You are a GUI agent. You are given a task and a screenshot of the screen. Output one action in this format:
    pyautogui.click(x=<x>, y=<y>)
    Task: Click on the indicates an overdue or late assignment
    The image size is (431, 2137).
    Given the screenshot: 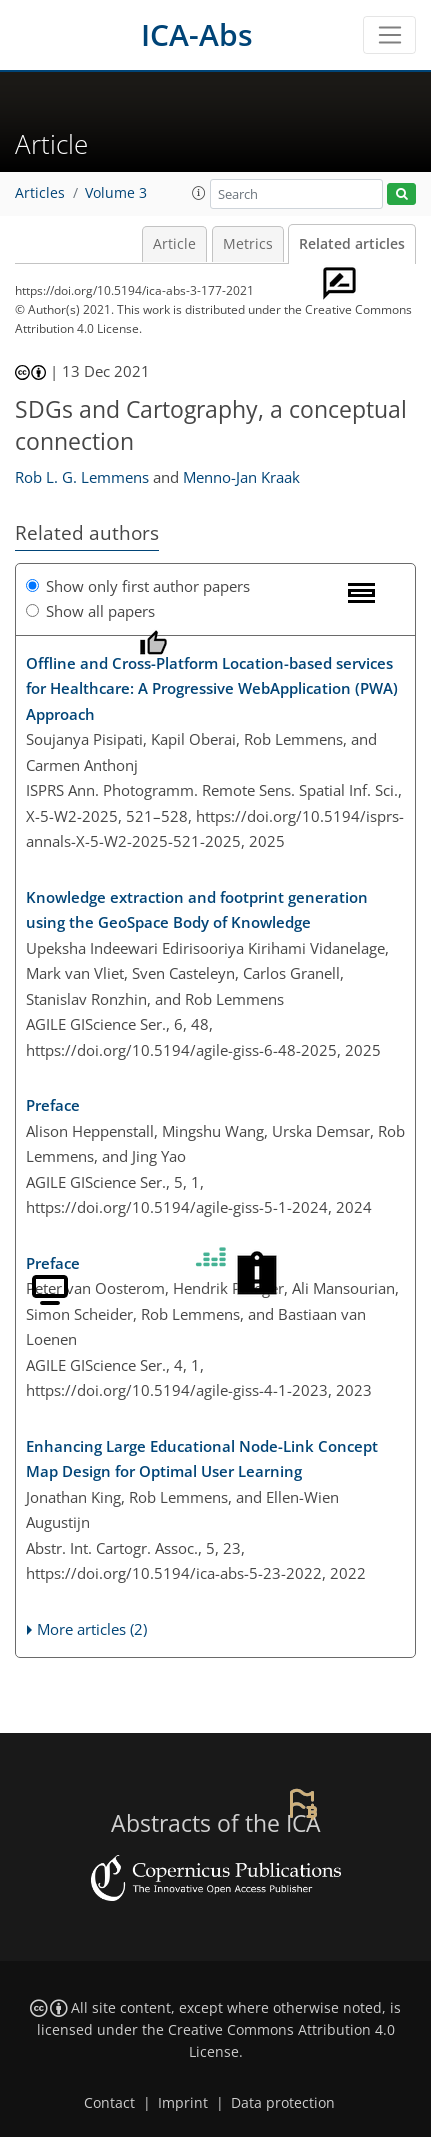 What is the action you would take?
    pyautogui.click(x=257, y=1275)
    